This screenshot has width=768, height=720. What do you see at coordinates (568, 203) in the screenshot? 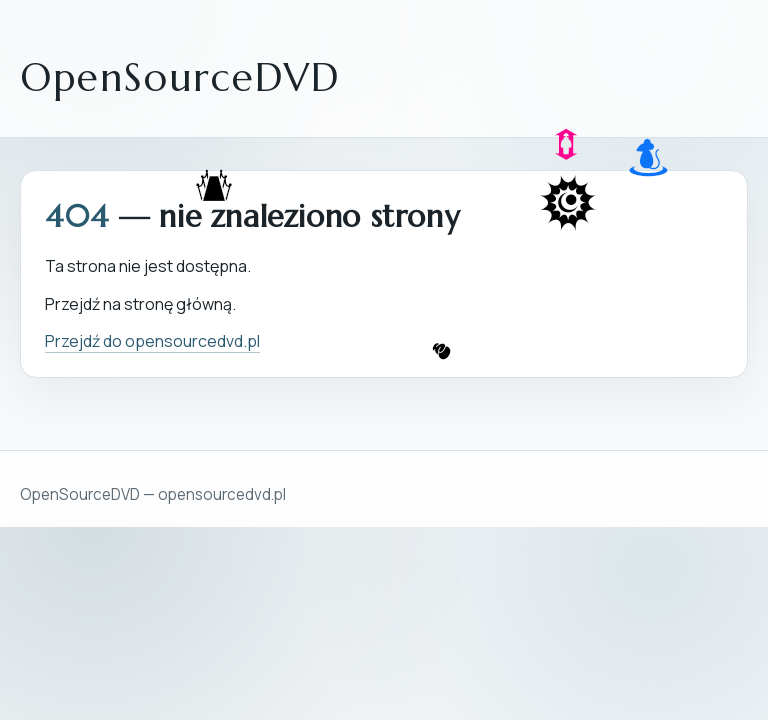
I see `view or customize eye appearance settings` at bounding box center [568, 203].